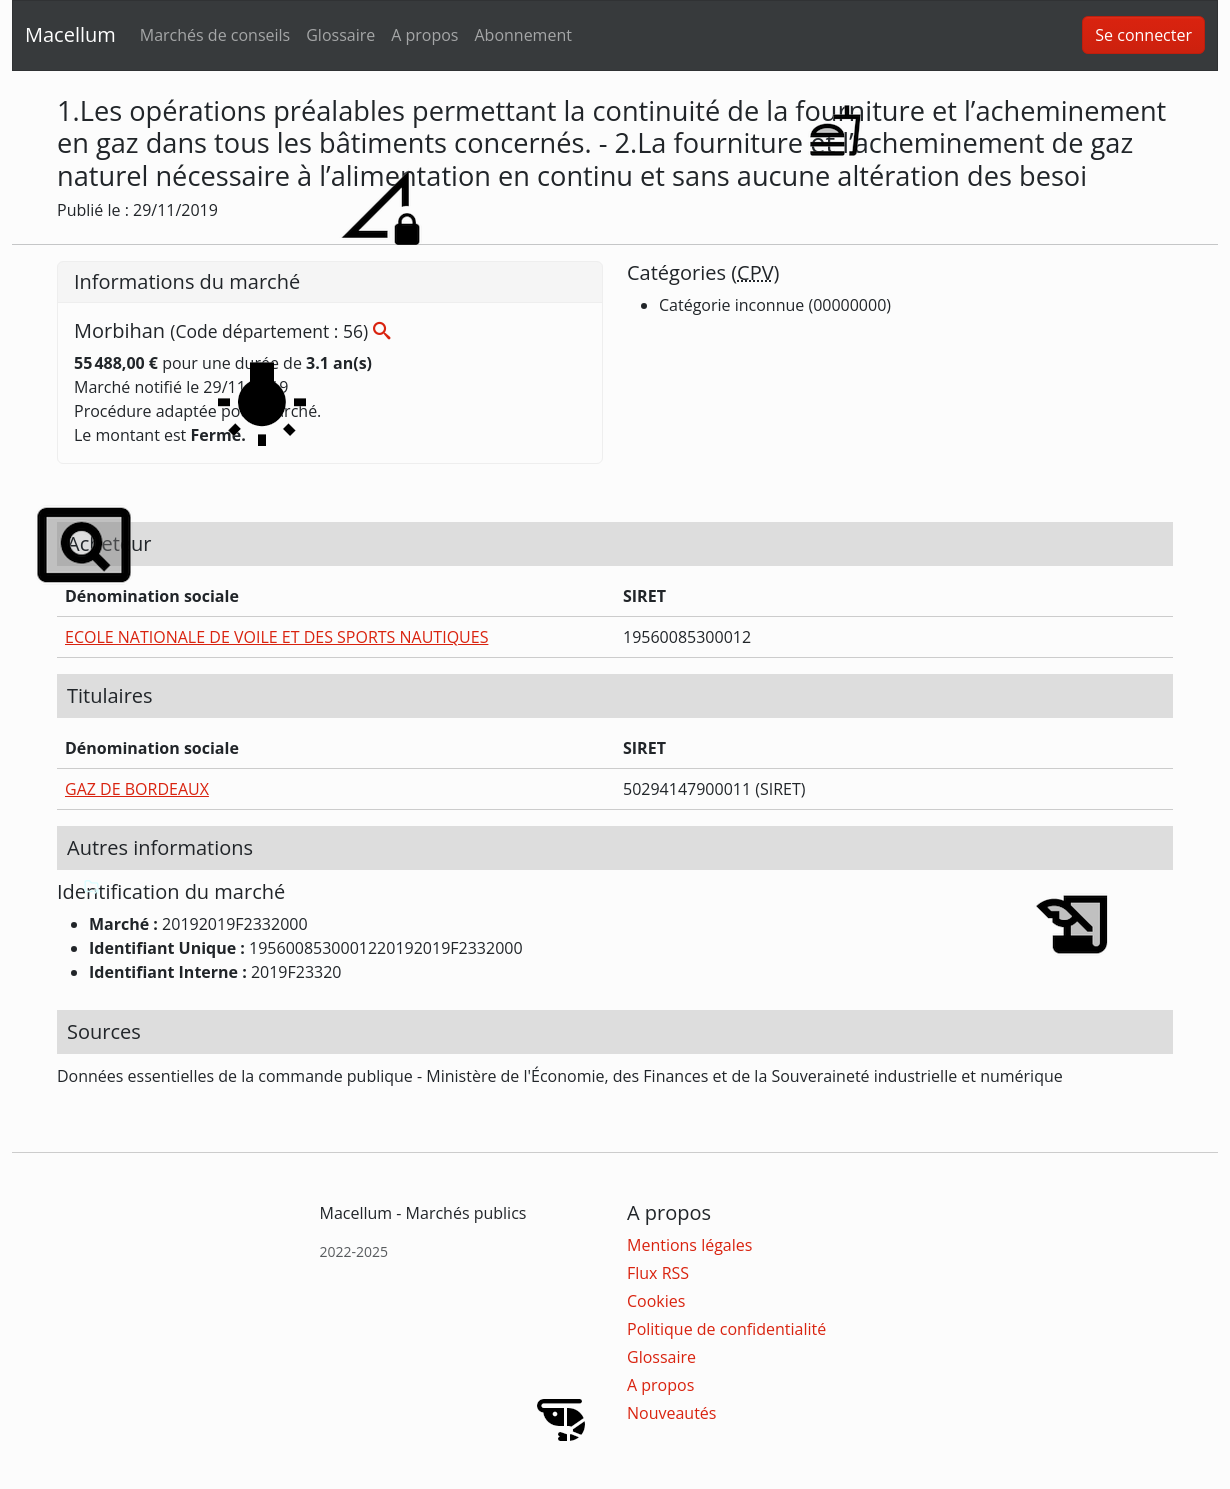 The height and width of the screenshot is (1489, 1230). What do you see at coordinates (561, 1420) in the screenshot?
I see `indicates seafood or shellfish menu items` at bounding box center [561, 1420].